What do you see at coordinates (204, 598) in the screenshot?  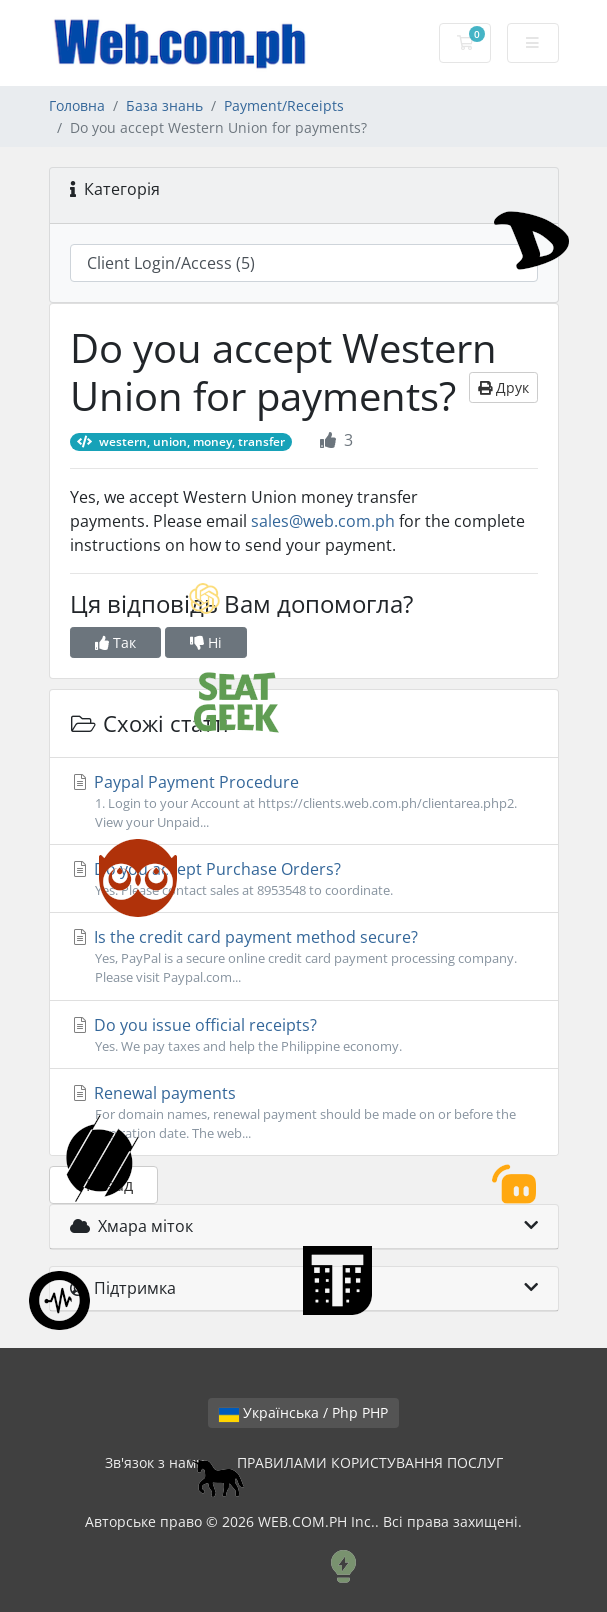 I see `open the OpenAI app or service` at bounding box center [204, 598].